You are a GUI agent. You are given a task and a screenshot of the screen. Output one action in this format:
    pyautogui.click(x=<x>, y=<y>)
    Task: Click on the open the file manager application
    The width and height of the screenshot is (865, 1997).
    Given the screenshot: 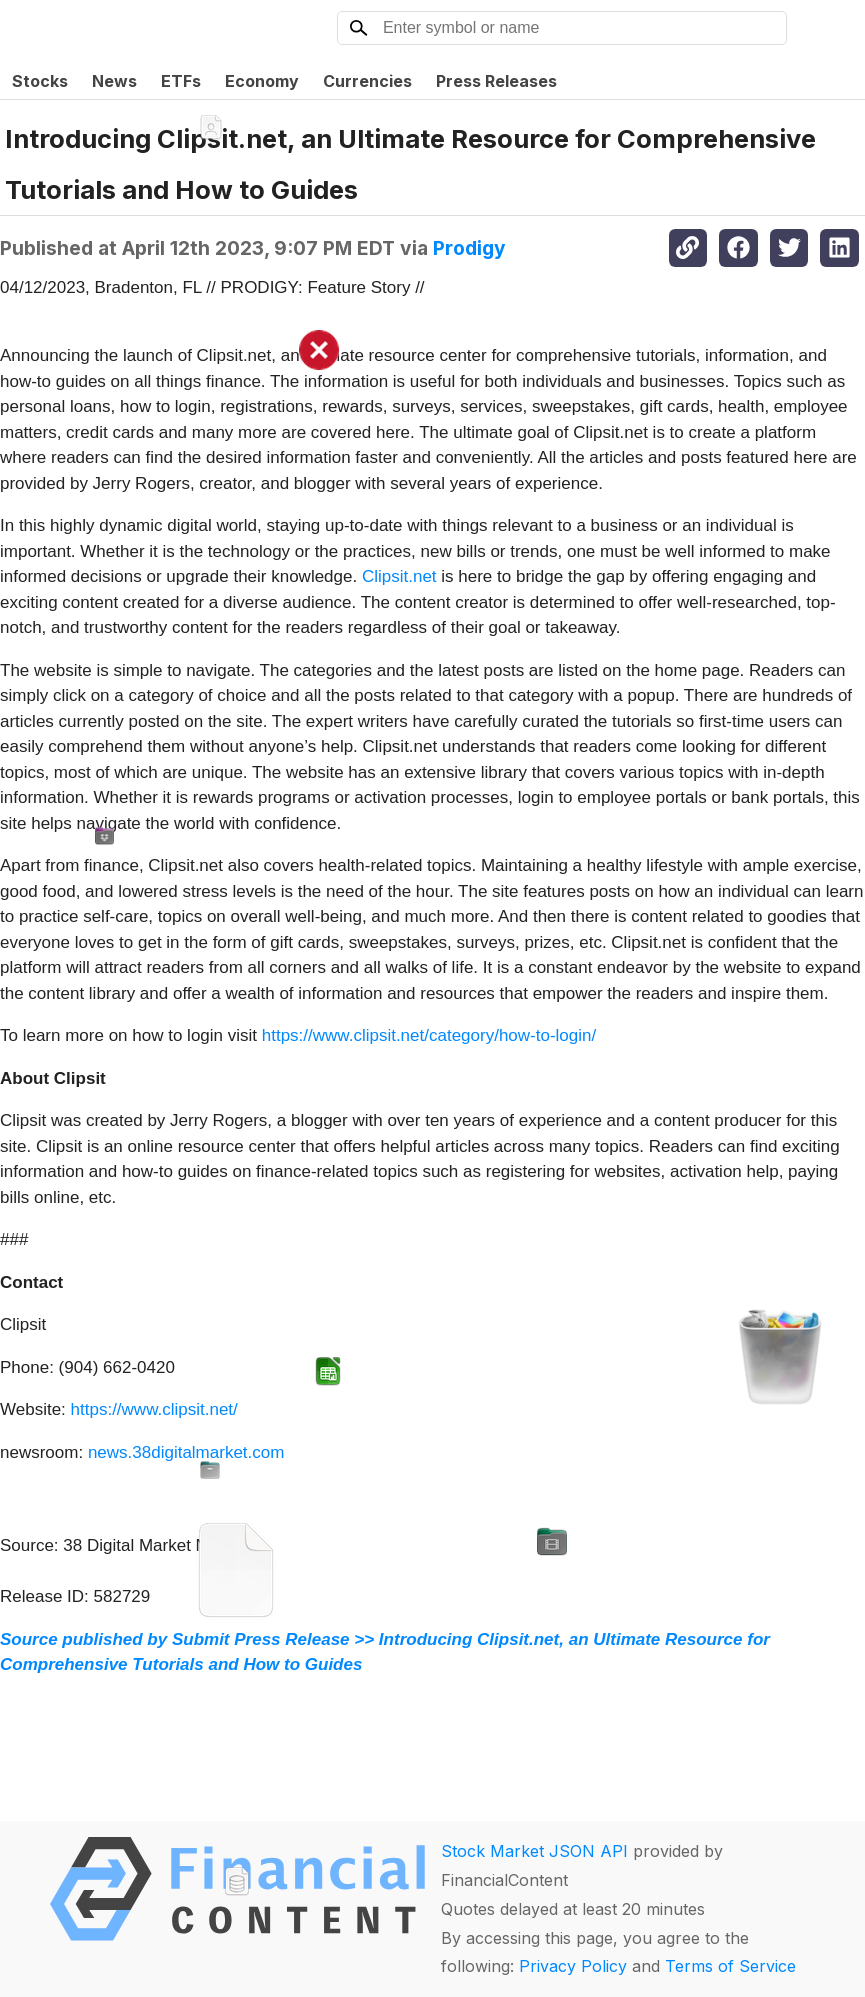 What is the action you would take?
    pyautogui.click(x=210, y=1470)
    